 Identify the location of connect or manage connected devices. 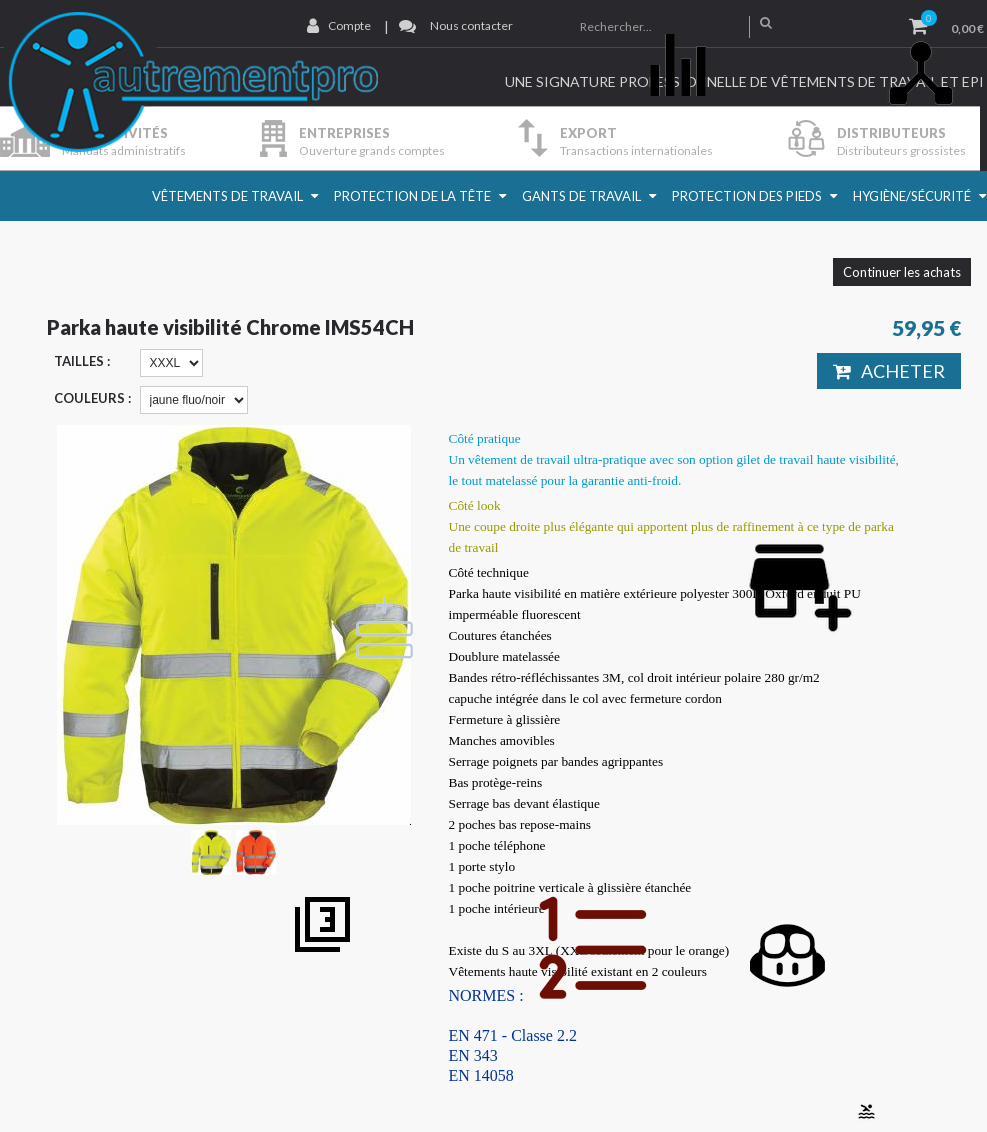
(921, 73).